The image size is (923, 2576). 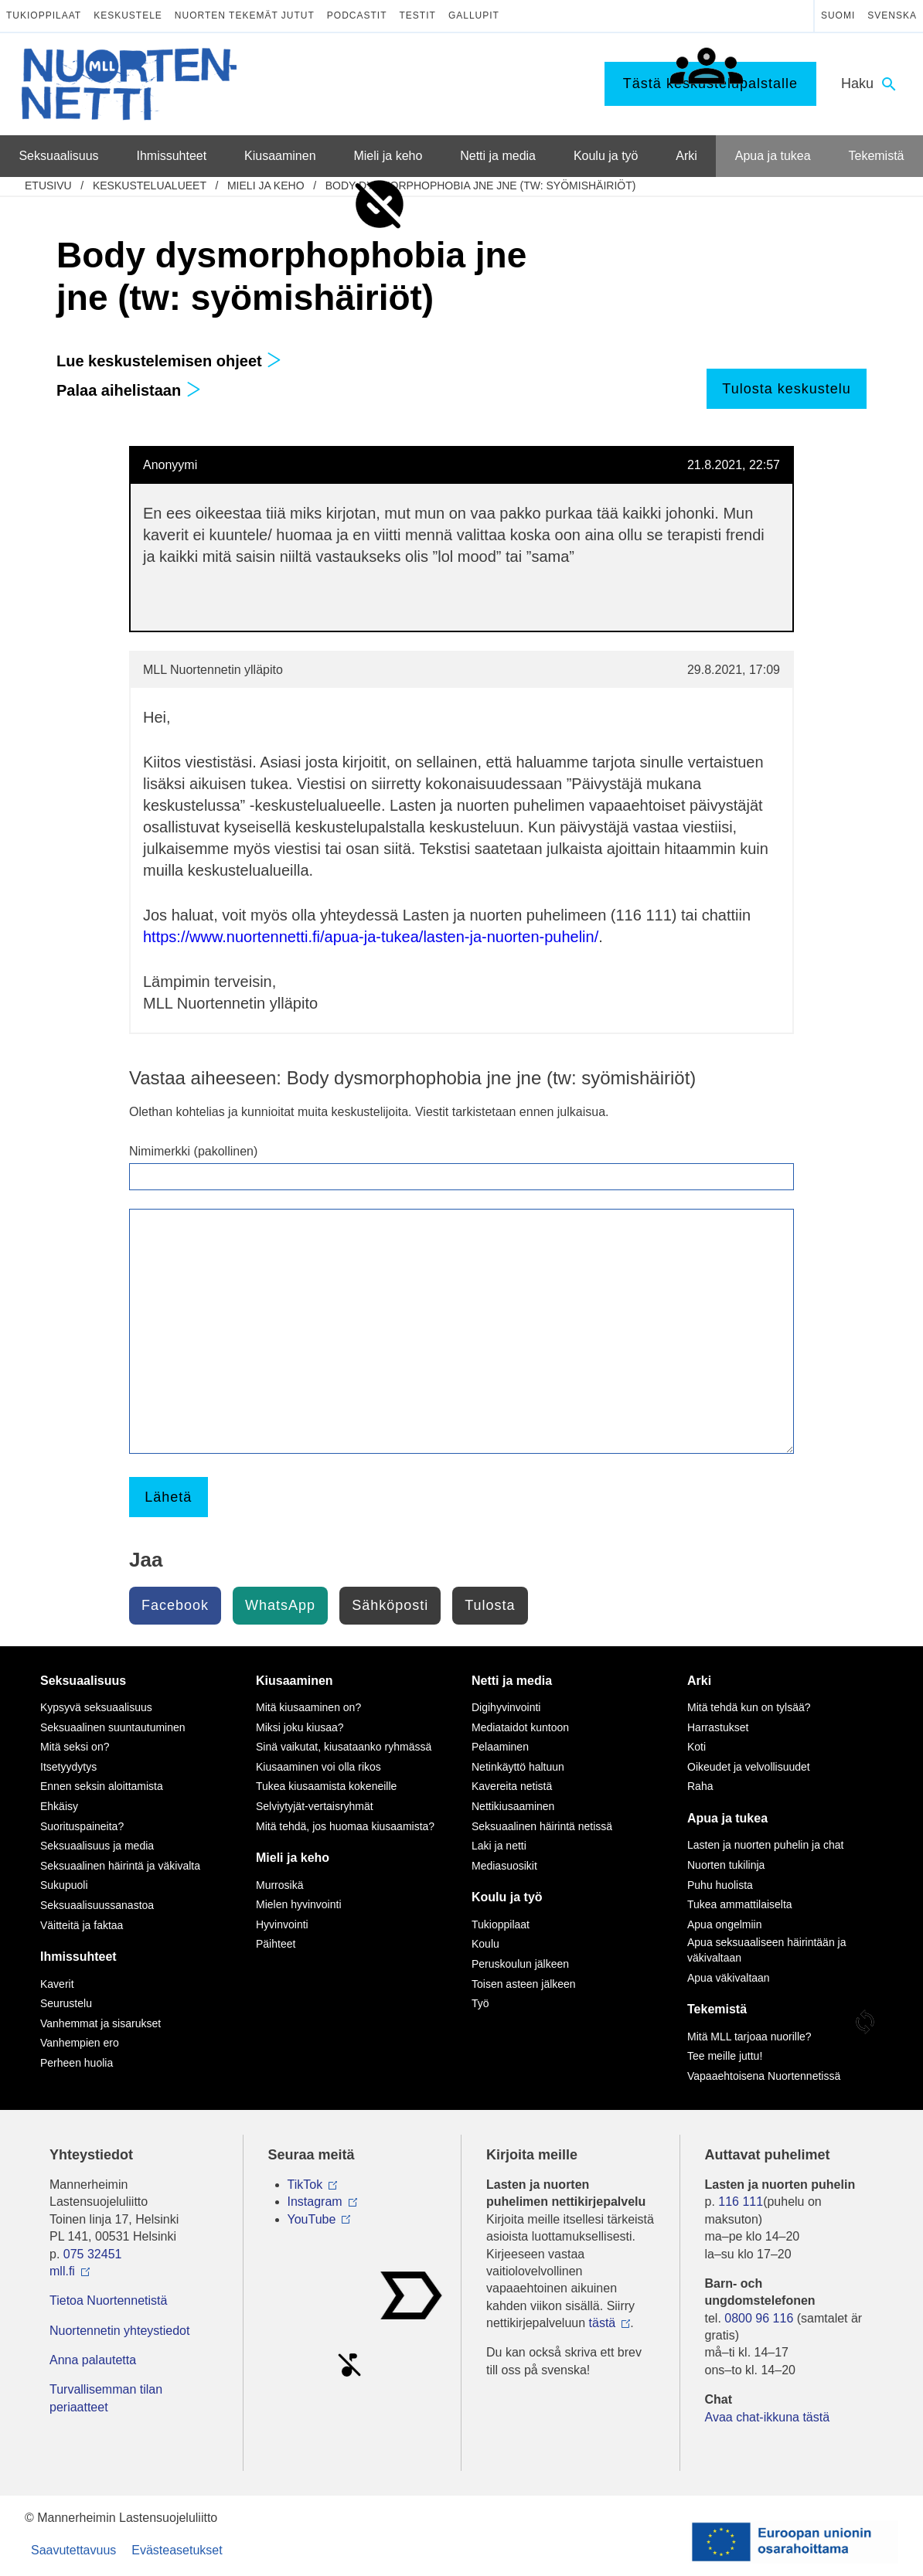 What do you see at coordinates (707, 66) in the screenshot?
I see `view or manage groups` at bounding box center [707, 66].